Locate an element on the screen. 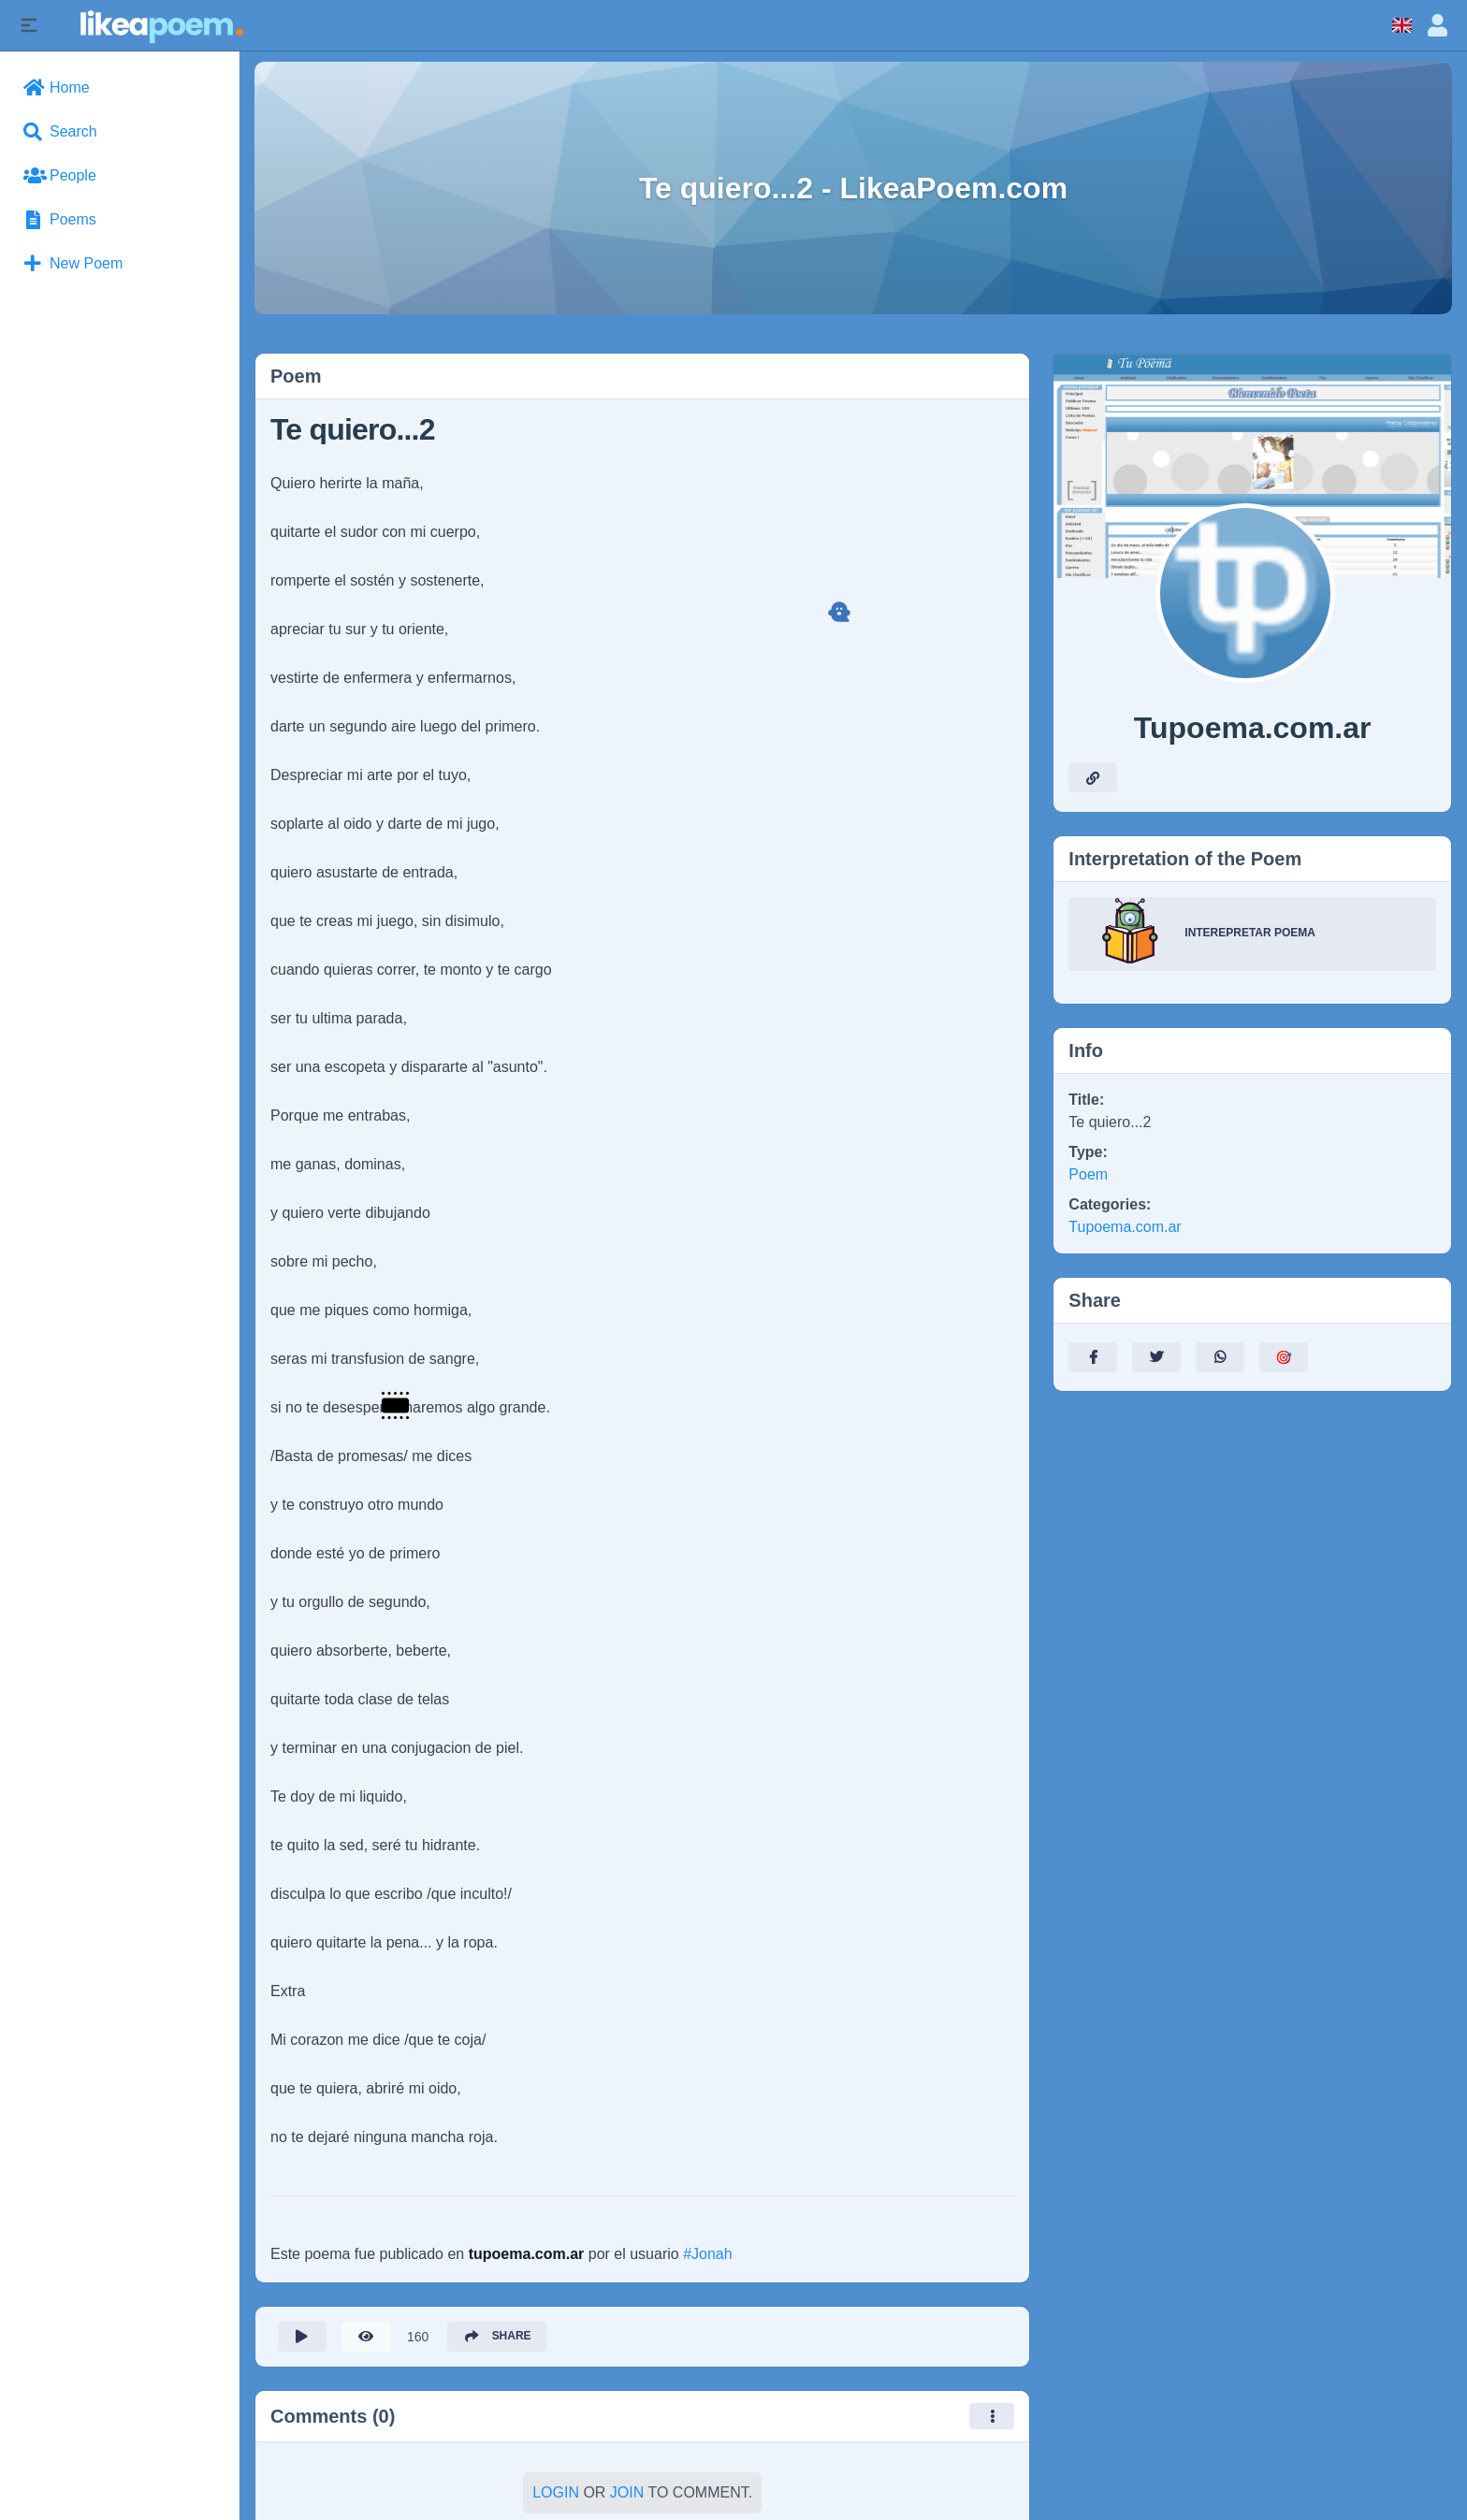 Image resolution: width=1467 pixels, height=2520 pixels. toggle ghost mode or invisible status is located at coordinates (839, 612).